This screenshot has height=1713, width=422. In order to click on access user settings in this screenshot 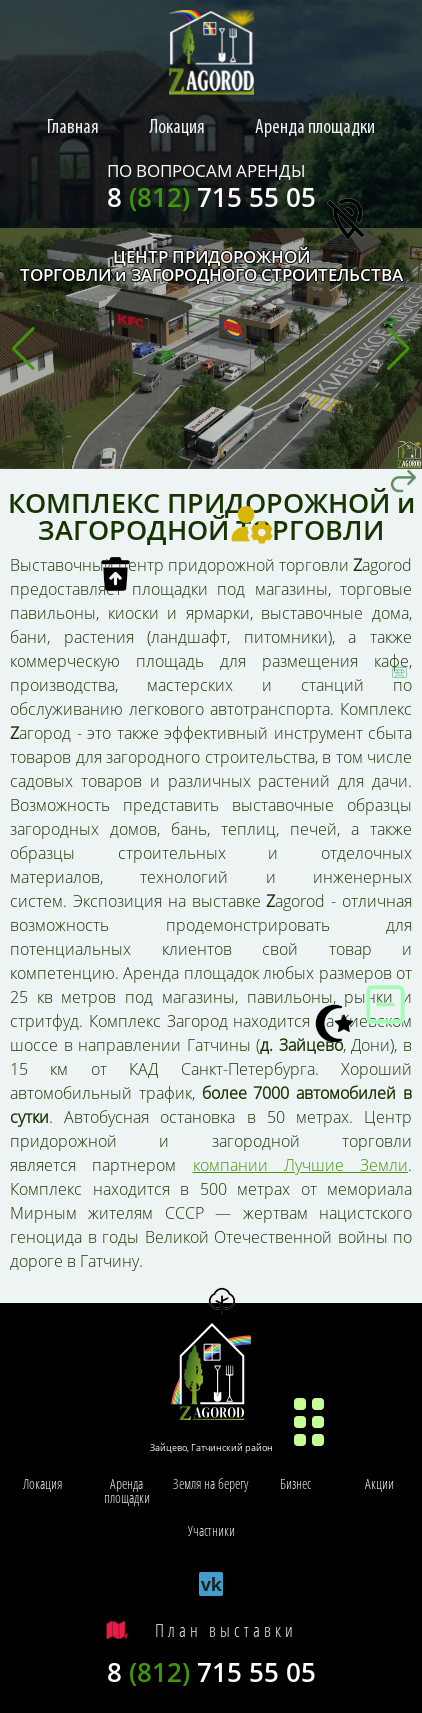, I will do `click(250, 523)`.